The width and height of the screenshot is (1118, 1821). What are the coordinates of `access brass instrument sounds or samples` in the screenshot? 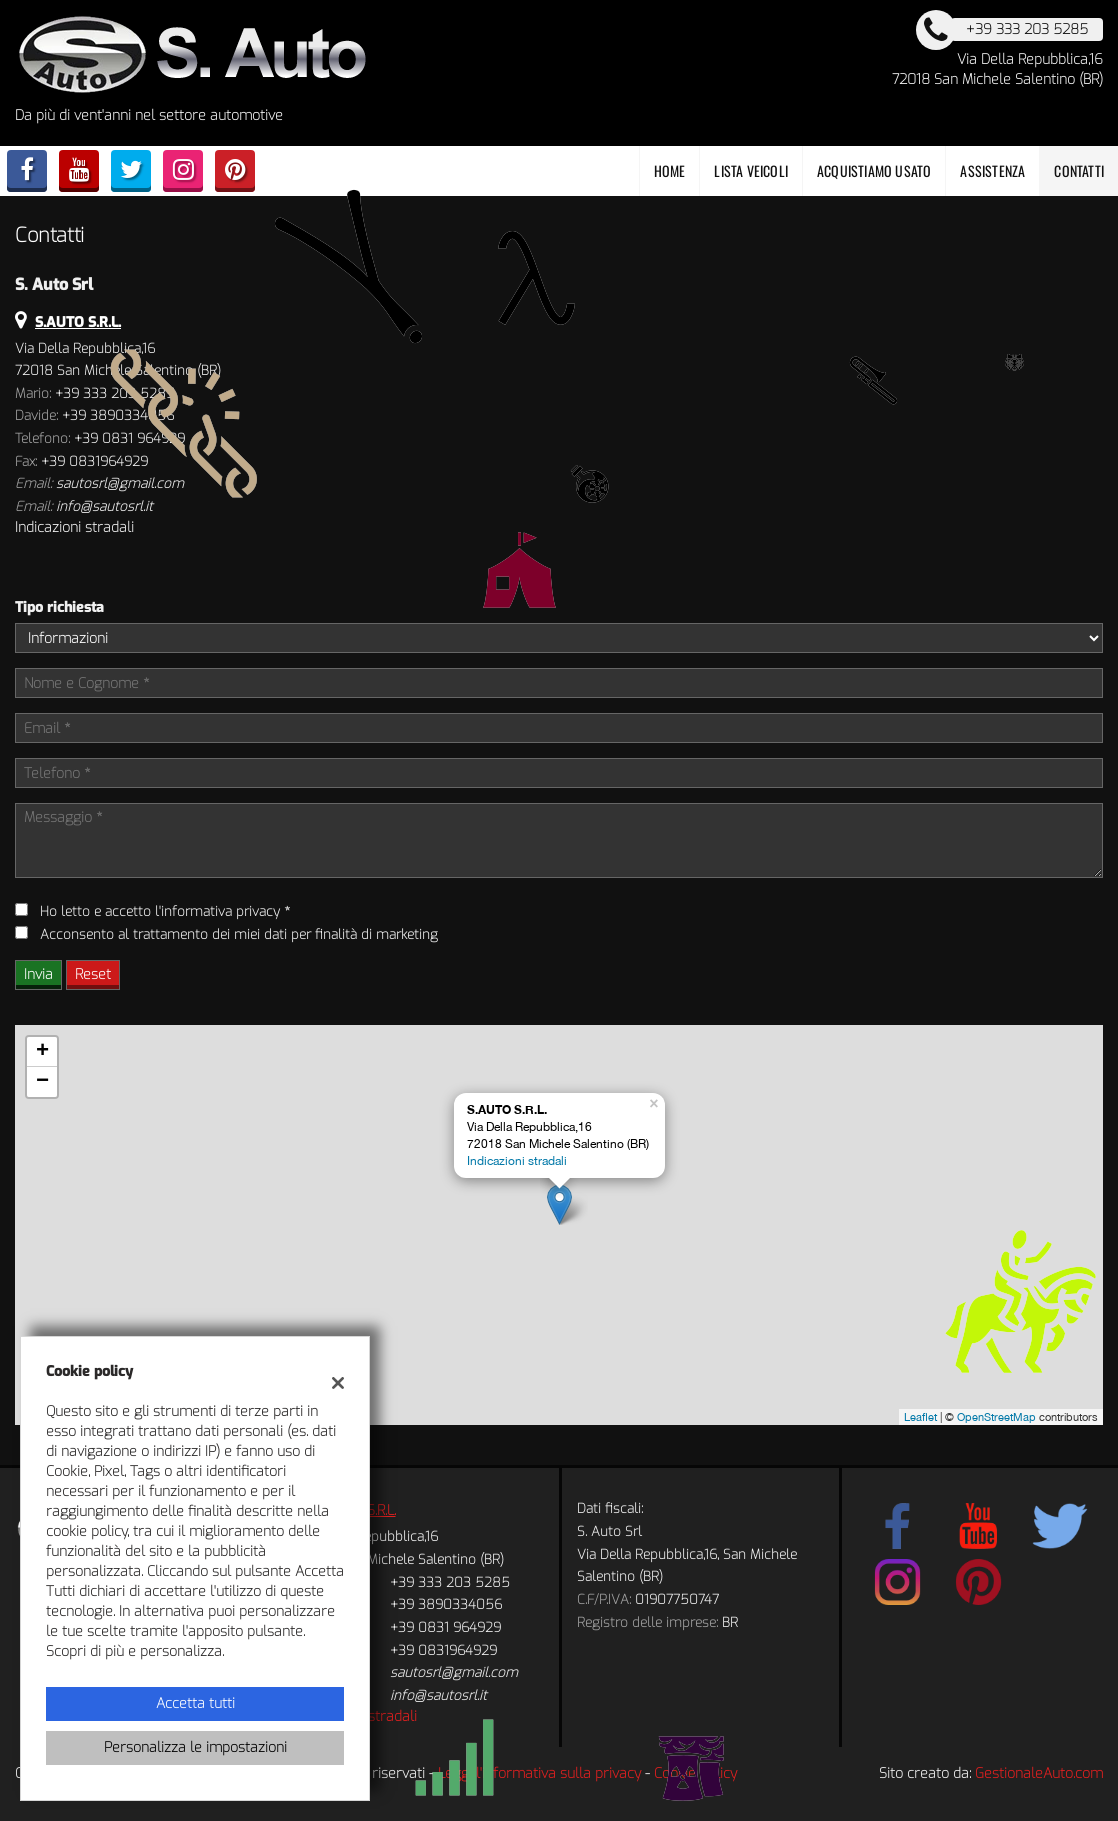 It's located at (873, 380).